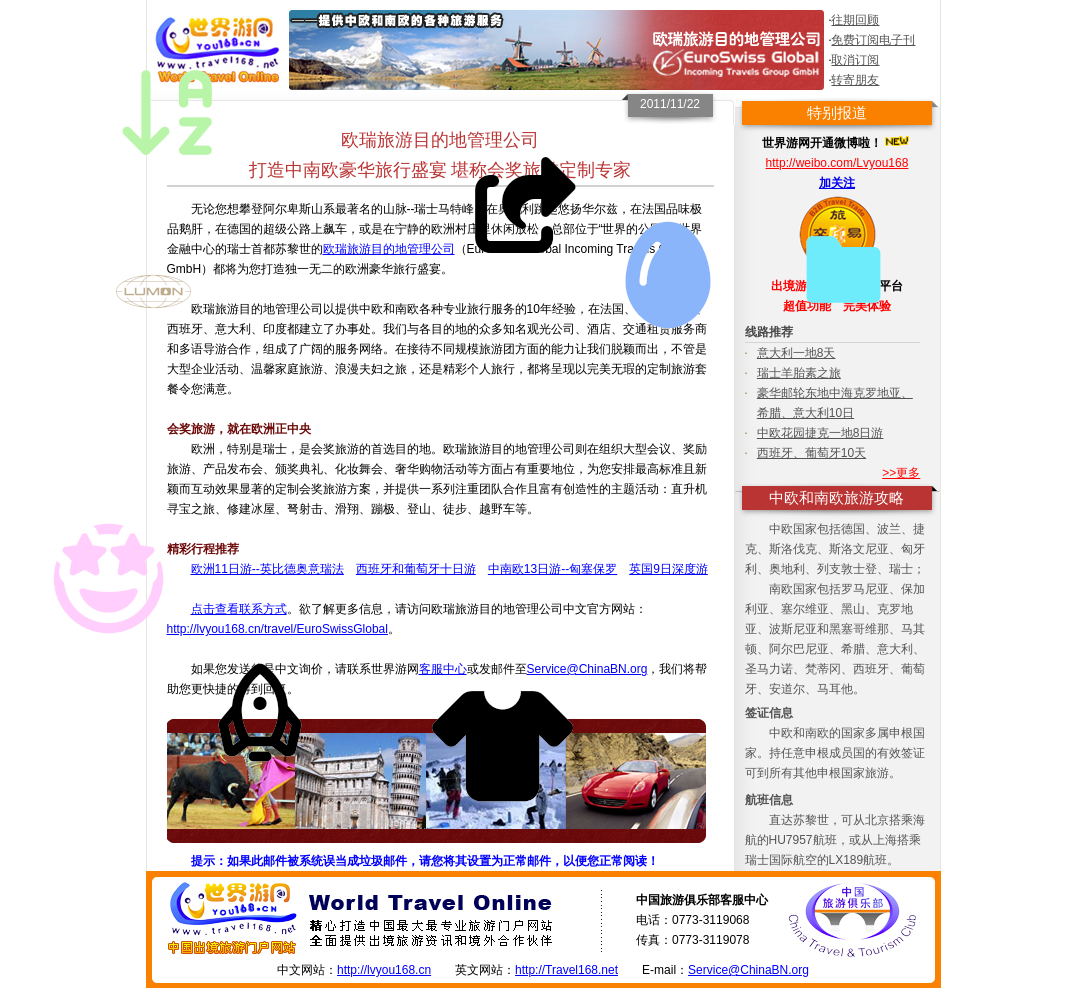 This screenshot has height=988, width=1086. I want to click on browse clothing or apparel items, so click(502, 742).